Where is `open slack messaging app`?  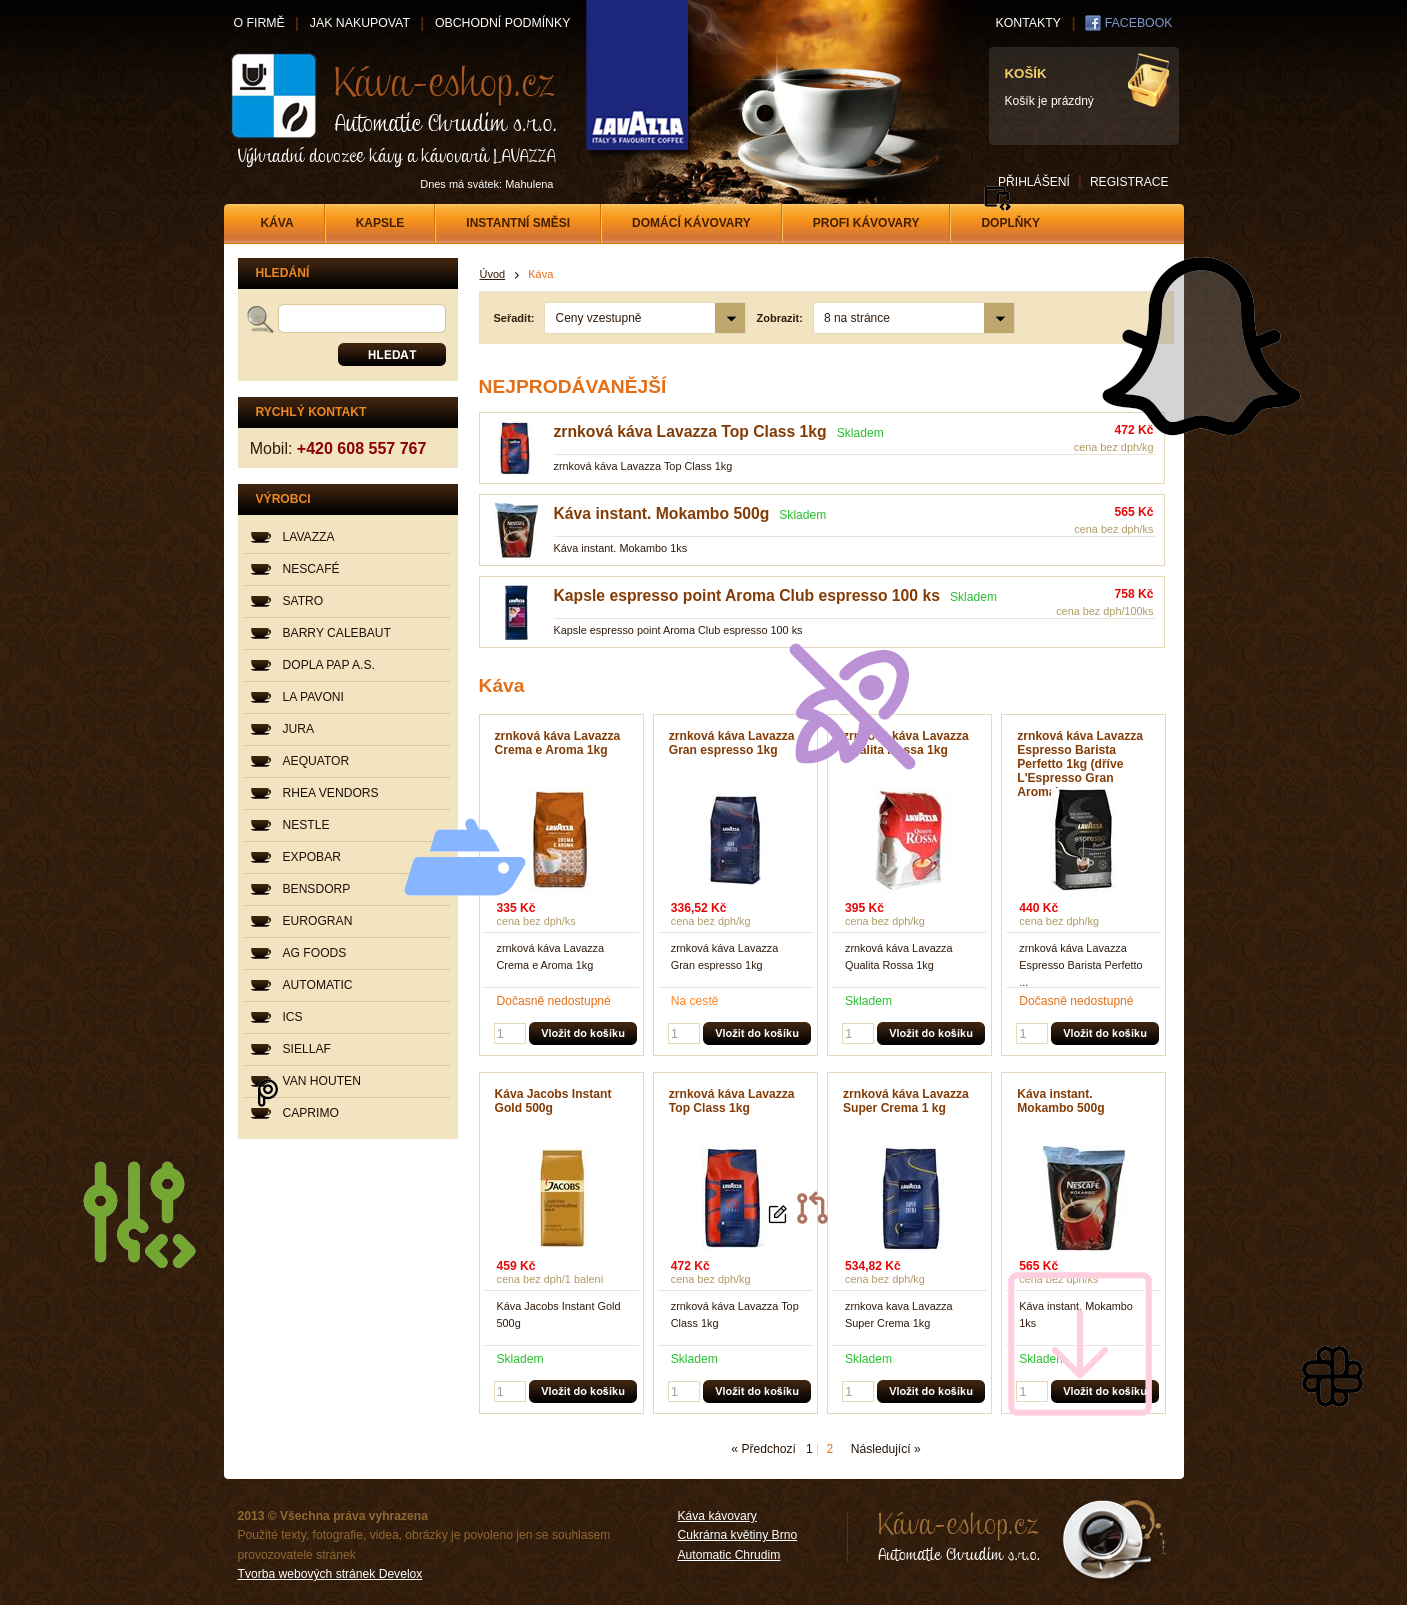
open slack messaging app is located at coordinates (1332, 1376).